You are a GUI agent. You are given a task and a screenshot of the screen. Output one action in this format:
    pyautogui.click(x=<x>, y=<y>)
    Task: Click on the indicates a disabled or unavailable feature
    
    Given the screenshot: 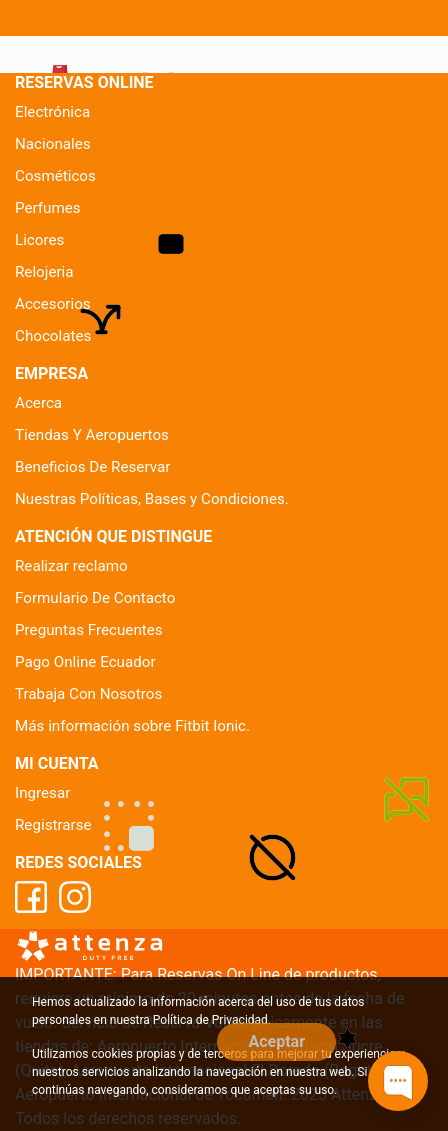 What is the action you would take?
    pyautogui.click(x=272, y=857)
    